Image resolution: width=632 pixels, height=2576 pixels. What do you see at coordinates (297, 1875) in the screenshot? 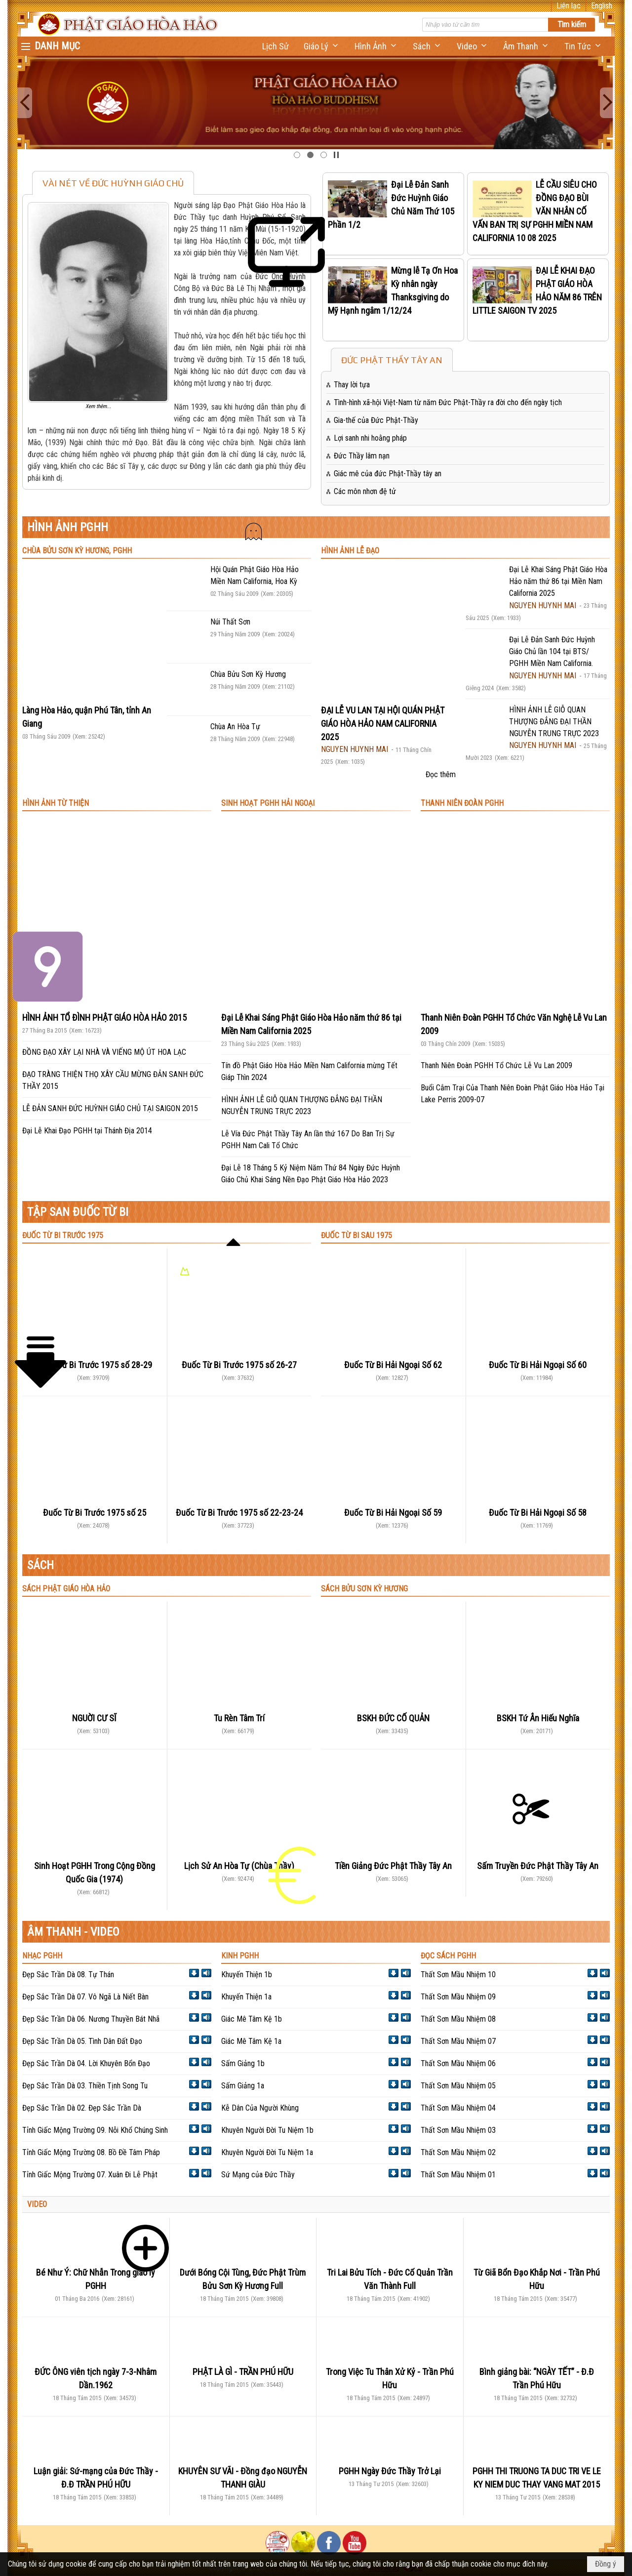
I see `view or select euro currency` at bounding box center [297, 1875].